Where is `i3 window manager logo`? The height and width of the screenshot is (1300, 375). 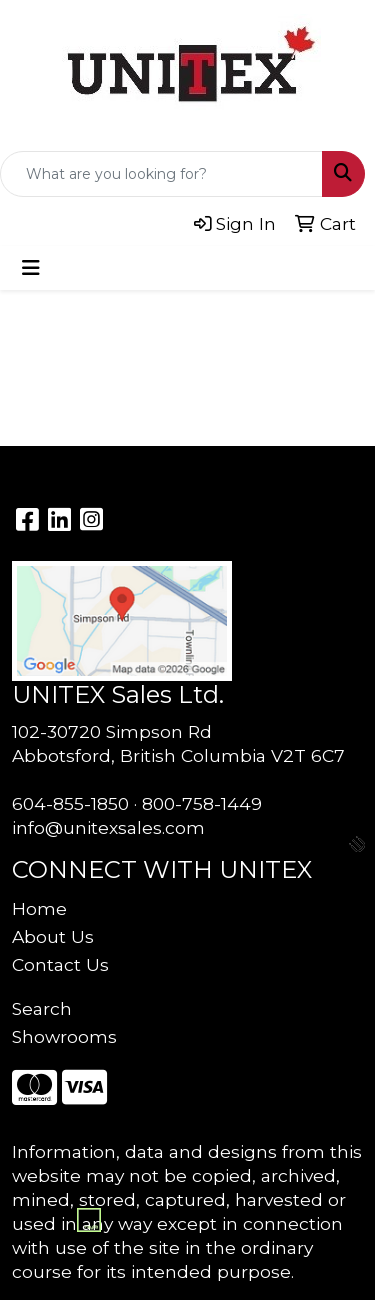 i3 window manager logo is located at coordinates (357, 844).